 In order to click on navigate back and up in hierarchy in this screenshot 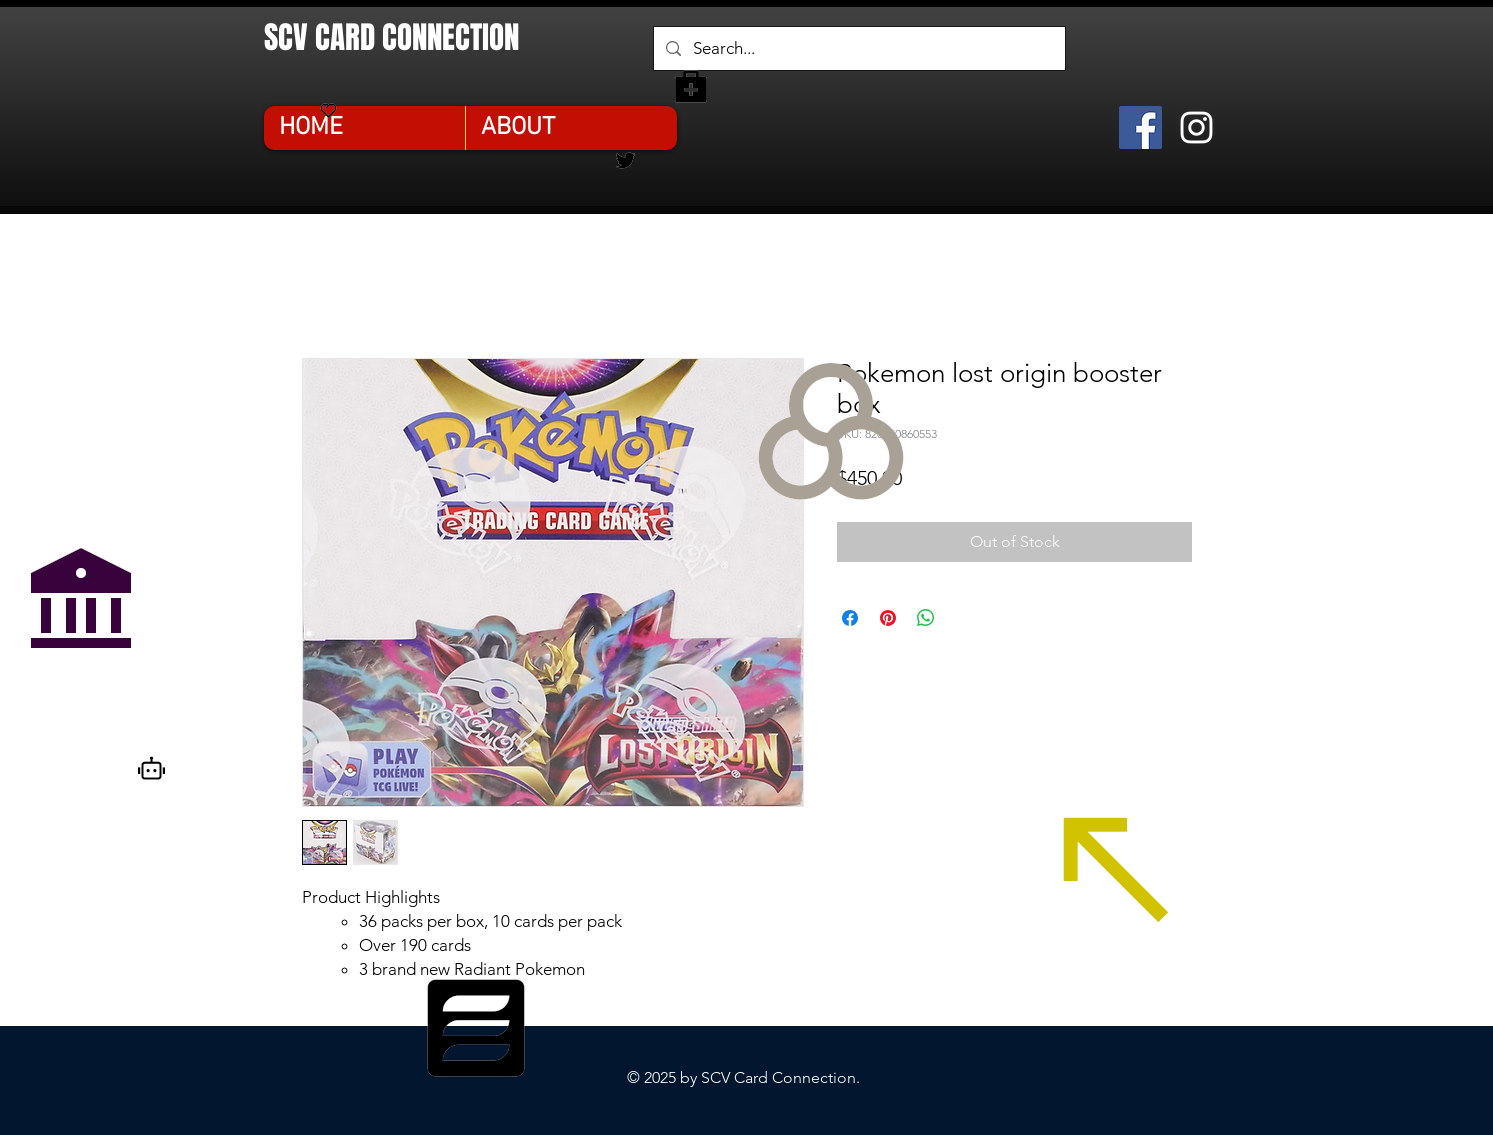, I will do `click(1113, 867)`.